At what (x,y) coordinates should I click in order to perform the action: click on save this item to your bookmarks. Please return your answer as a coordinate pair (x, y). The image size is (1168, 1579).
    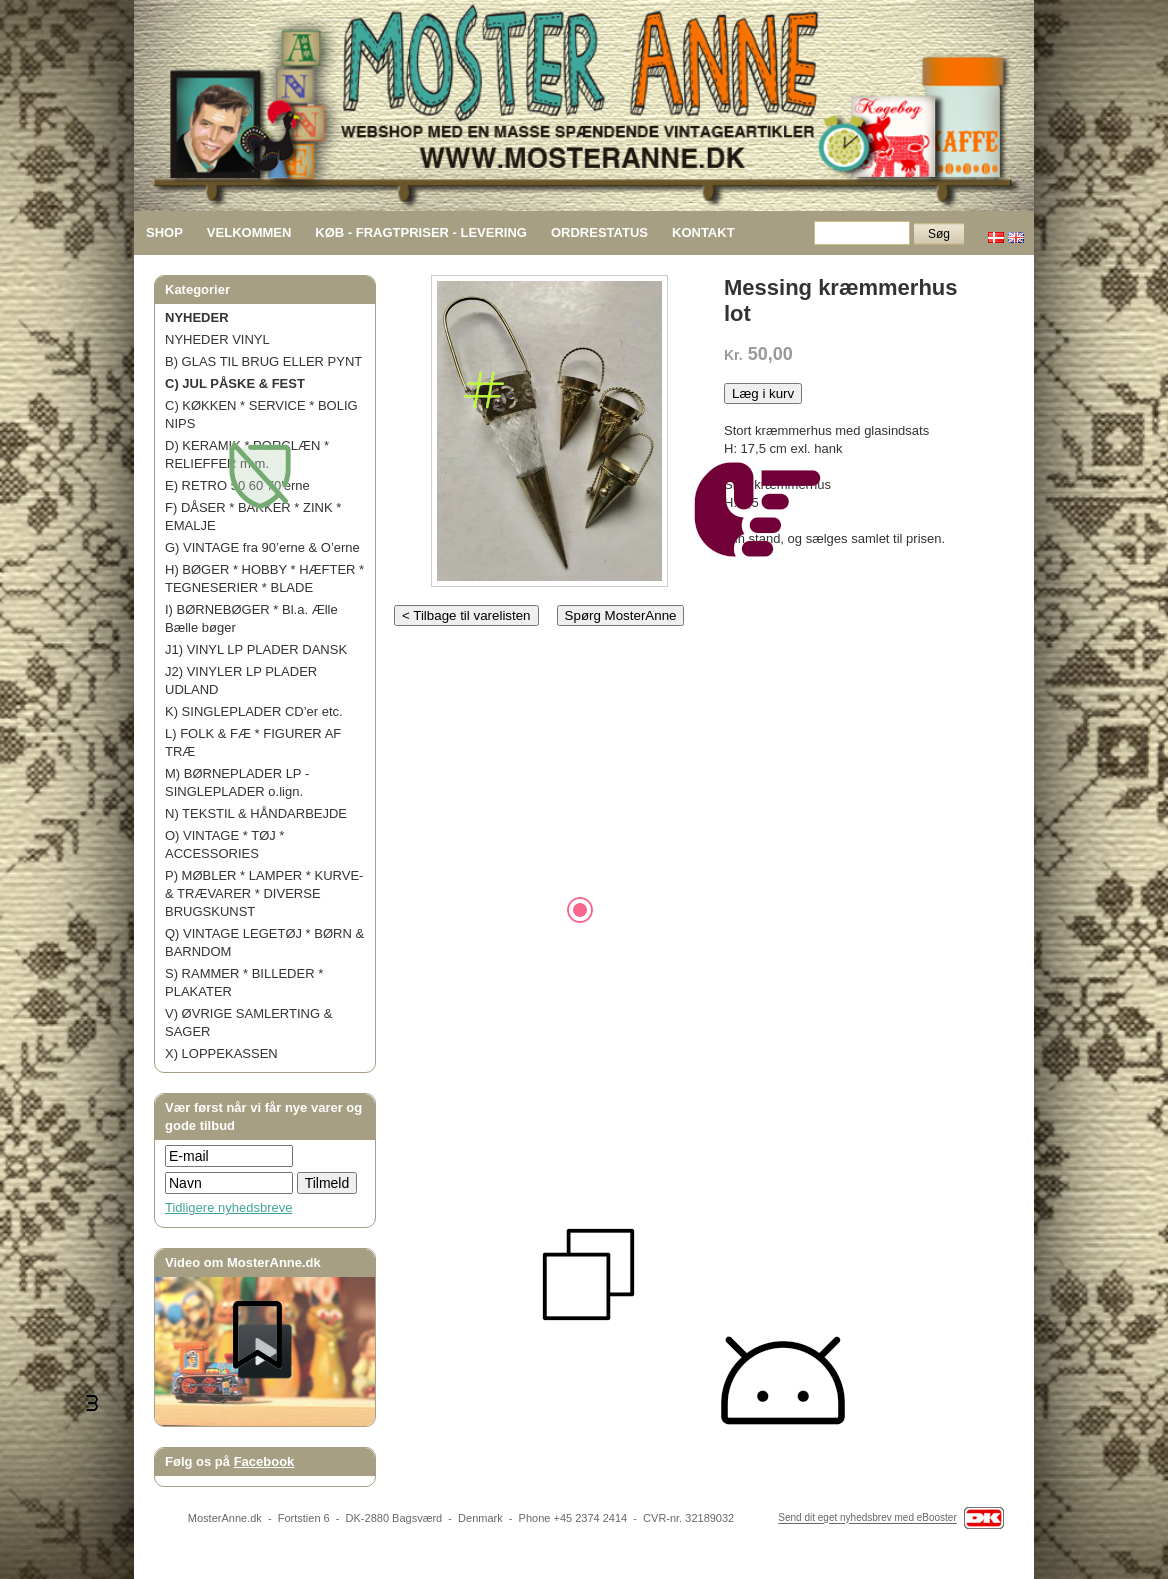
    Looking at the image, I should click on (257, 1333).